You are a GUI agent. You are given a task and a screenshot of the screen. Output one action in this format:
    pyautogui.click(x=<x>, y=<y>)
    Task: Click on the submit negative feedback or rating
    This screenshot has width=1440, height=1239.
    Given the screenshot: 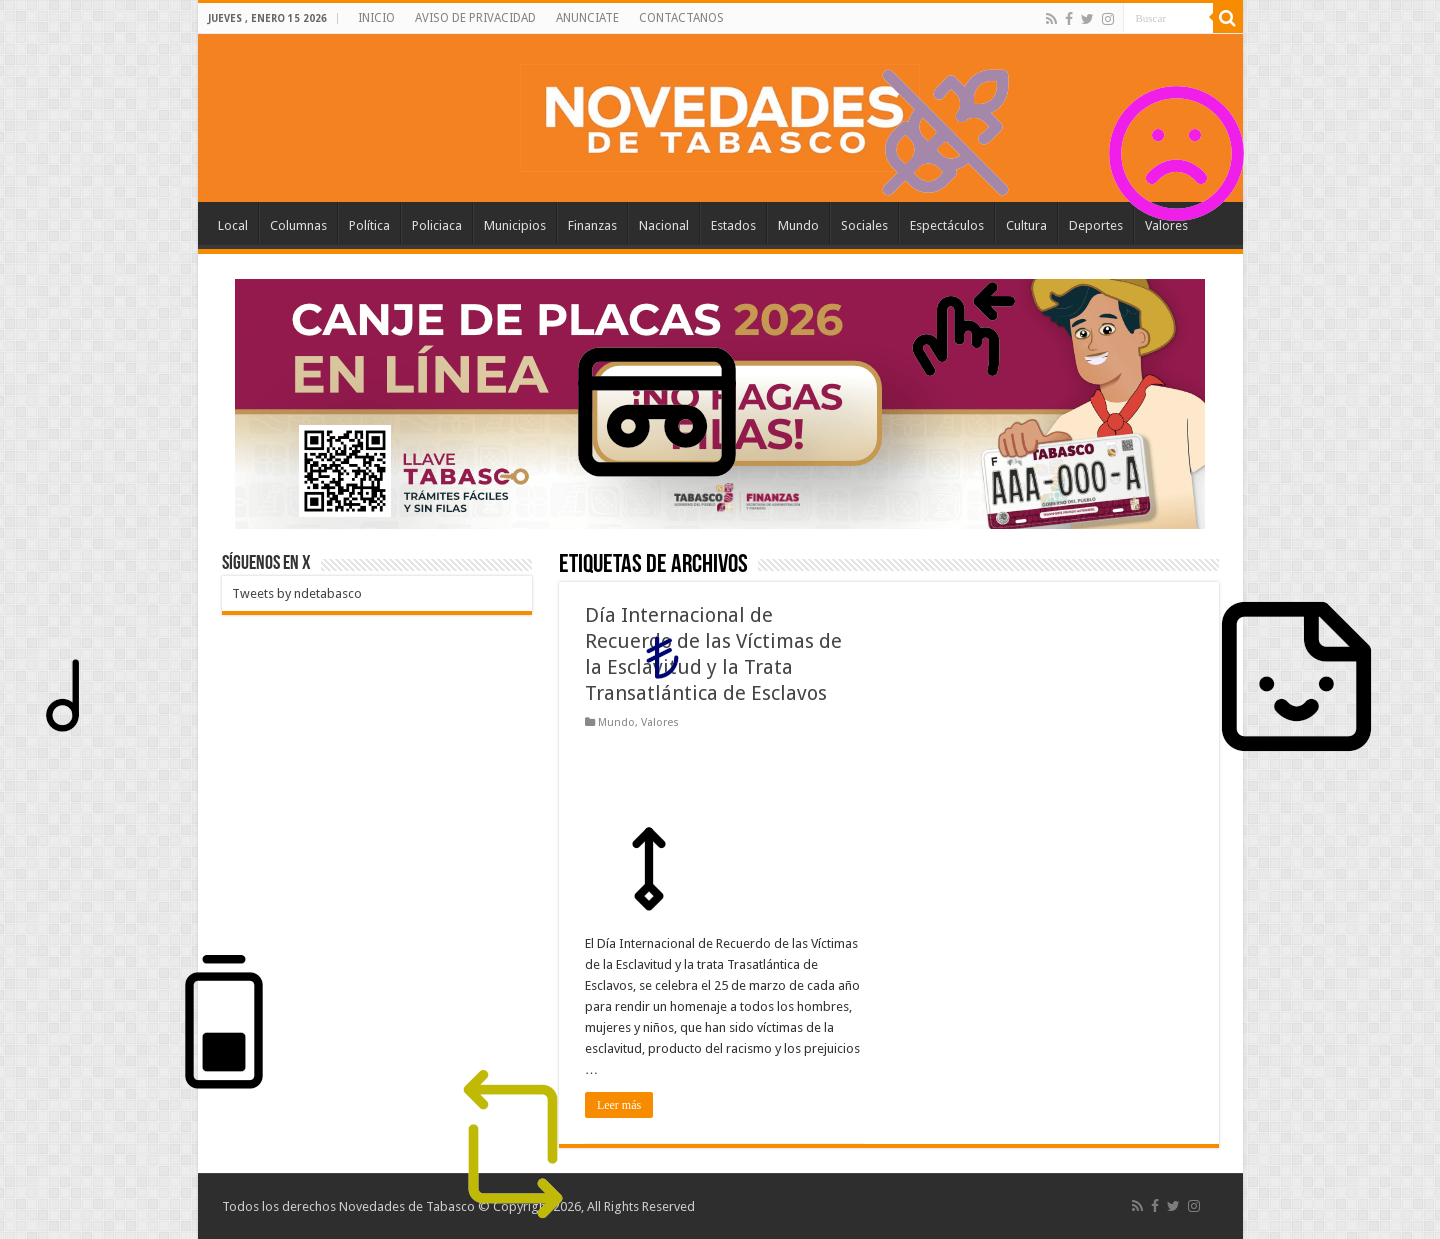 What is the action you would take?
    pyautogui.click(x=1176, y=153)
    